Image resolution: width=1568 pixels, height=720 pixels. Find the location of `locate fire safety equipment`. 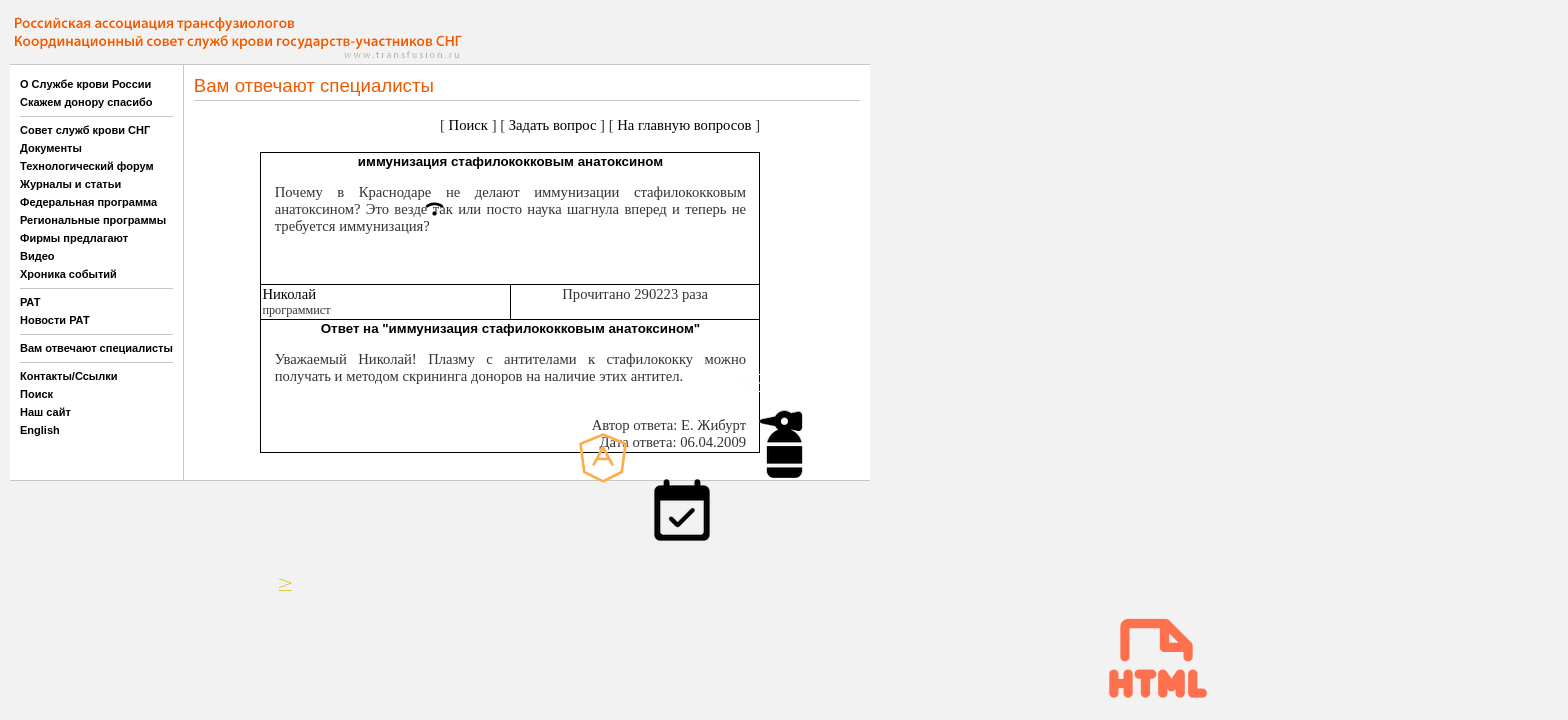

locate fire safety equipment is located at coordinates (784, 442).